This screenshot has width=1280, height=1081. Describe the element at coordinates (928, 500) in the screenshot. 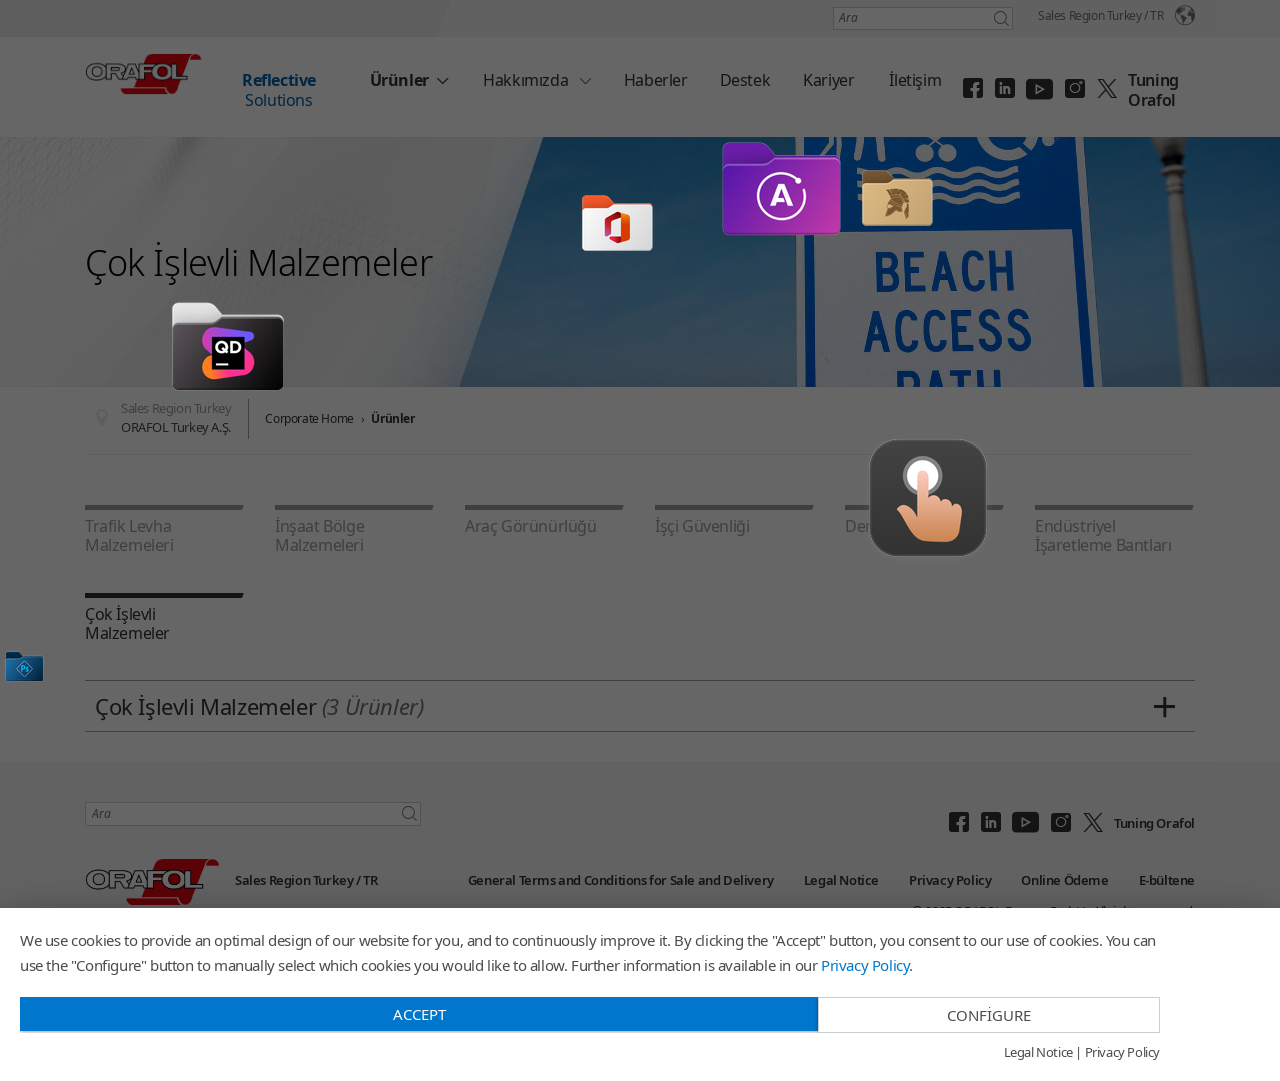

I see `configure touchscreen settings` at that location.